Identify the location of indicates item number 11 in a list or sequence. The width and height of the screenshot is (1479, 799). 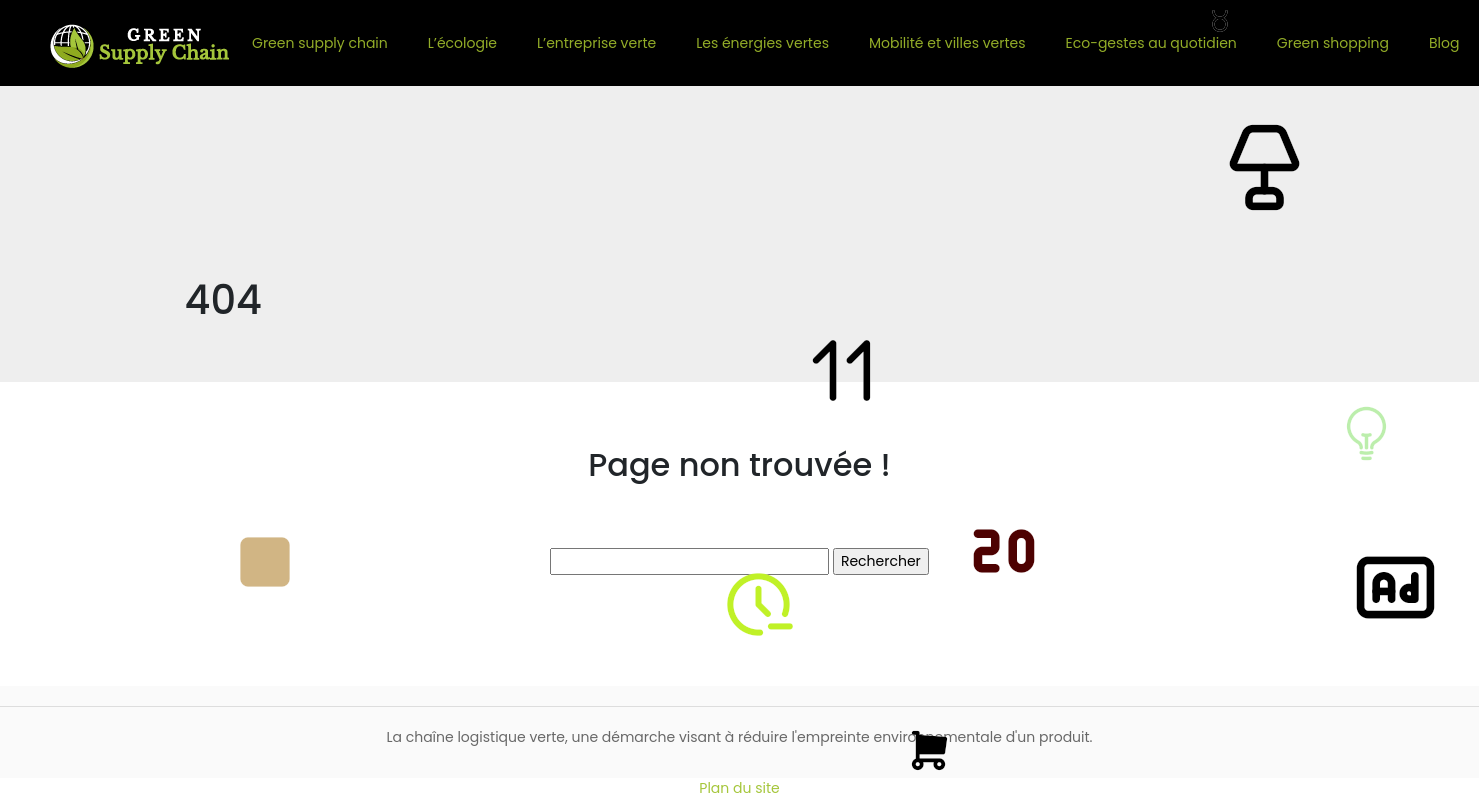
(846, 370).